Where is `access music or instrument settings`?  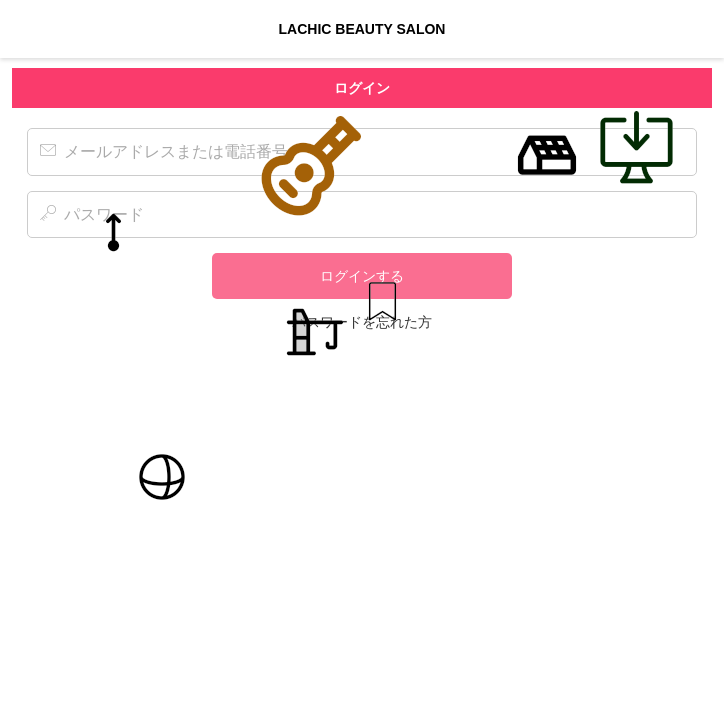 access music or instrument settings is located at coordinates (310, 166).